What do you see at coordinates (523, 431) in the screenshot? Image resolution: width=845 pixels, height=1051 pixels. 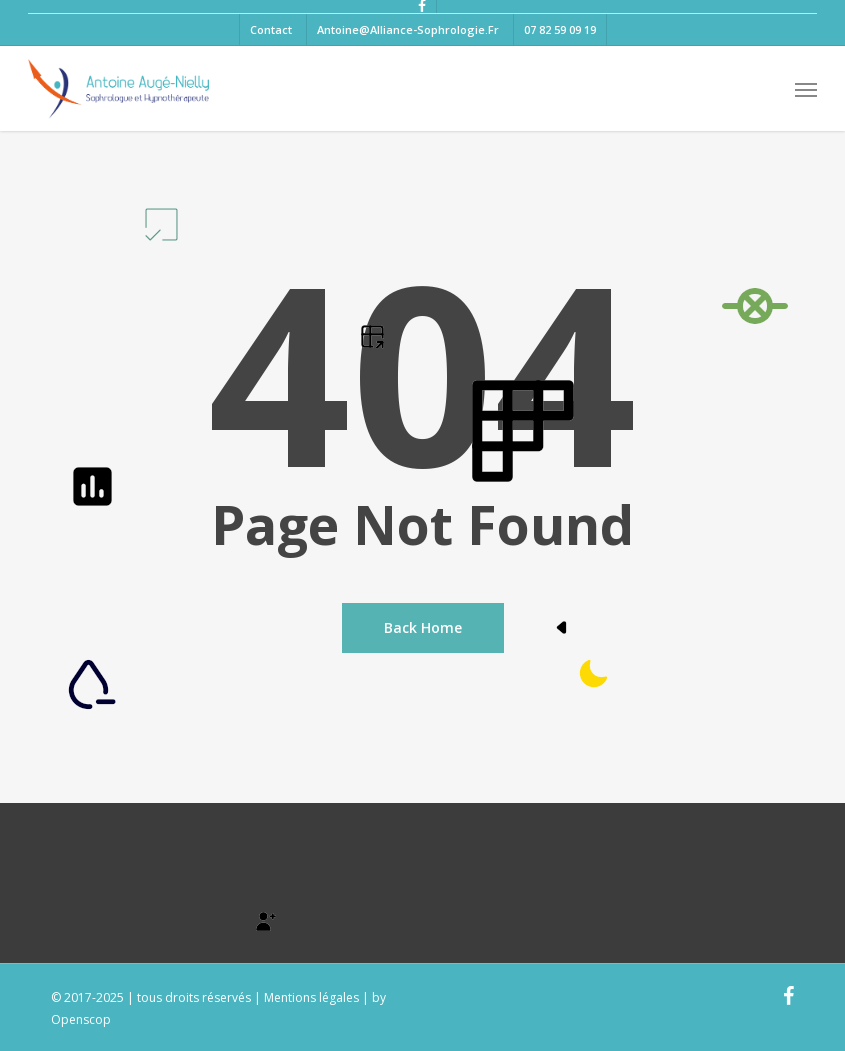 I see `view cohort analysis chart` at bounding box center [523, 431].